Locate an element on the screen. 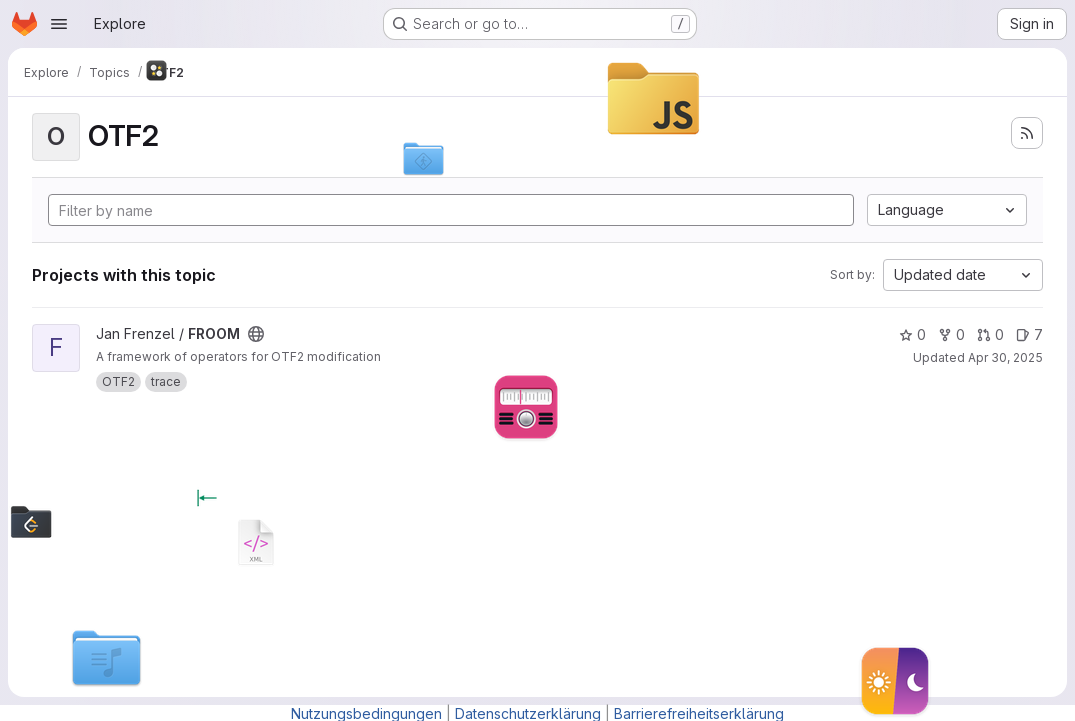  launch iagno reversi board game is located at coordinates (156, 70).